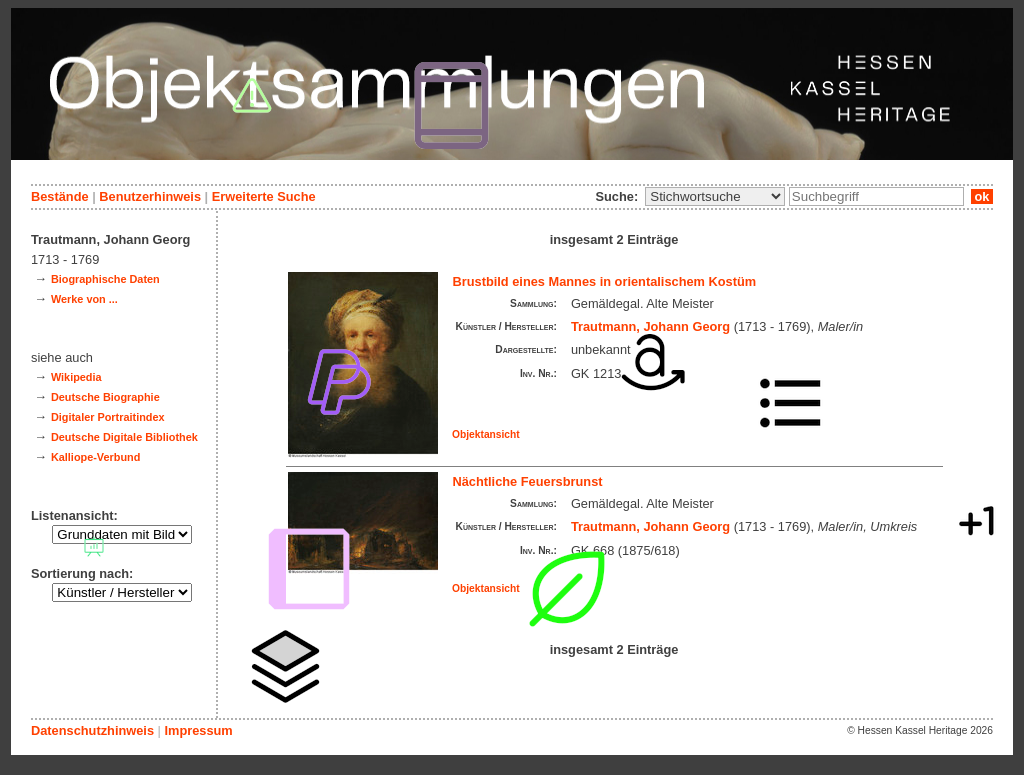 The image size is (1024, 775). What do you see at coordinates (651, 361) in the screenshot?
I see `open the Amazon app or website` at bounding box center [651, 361].